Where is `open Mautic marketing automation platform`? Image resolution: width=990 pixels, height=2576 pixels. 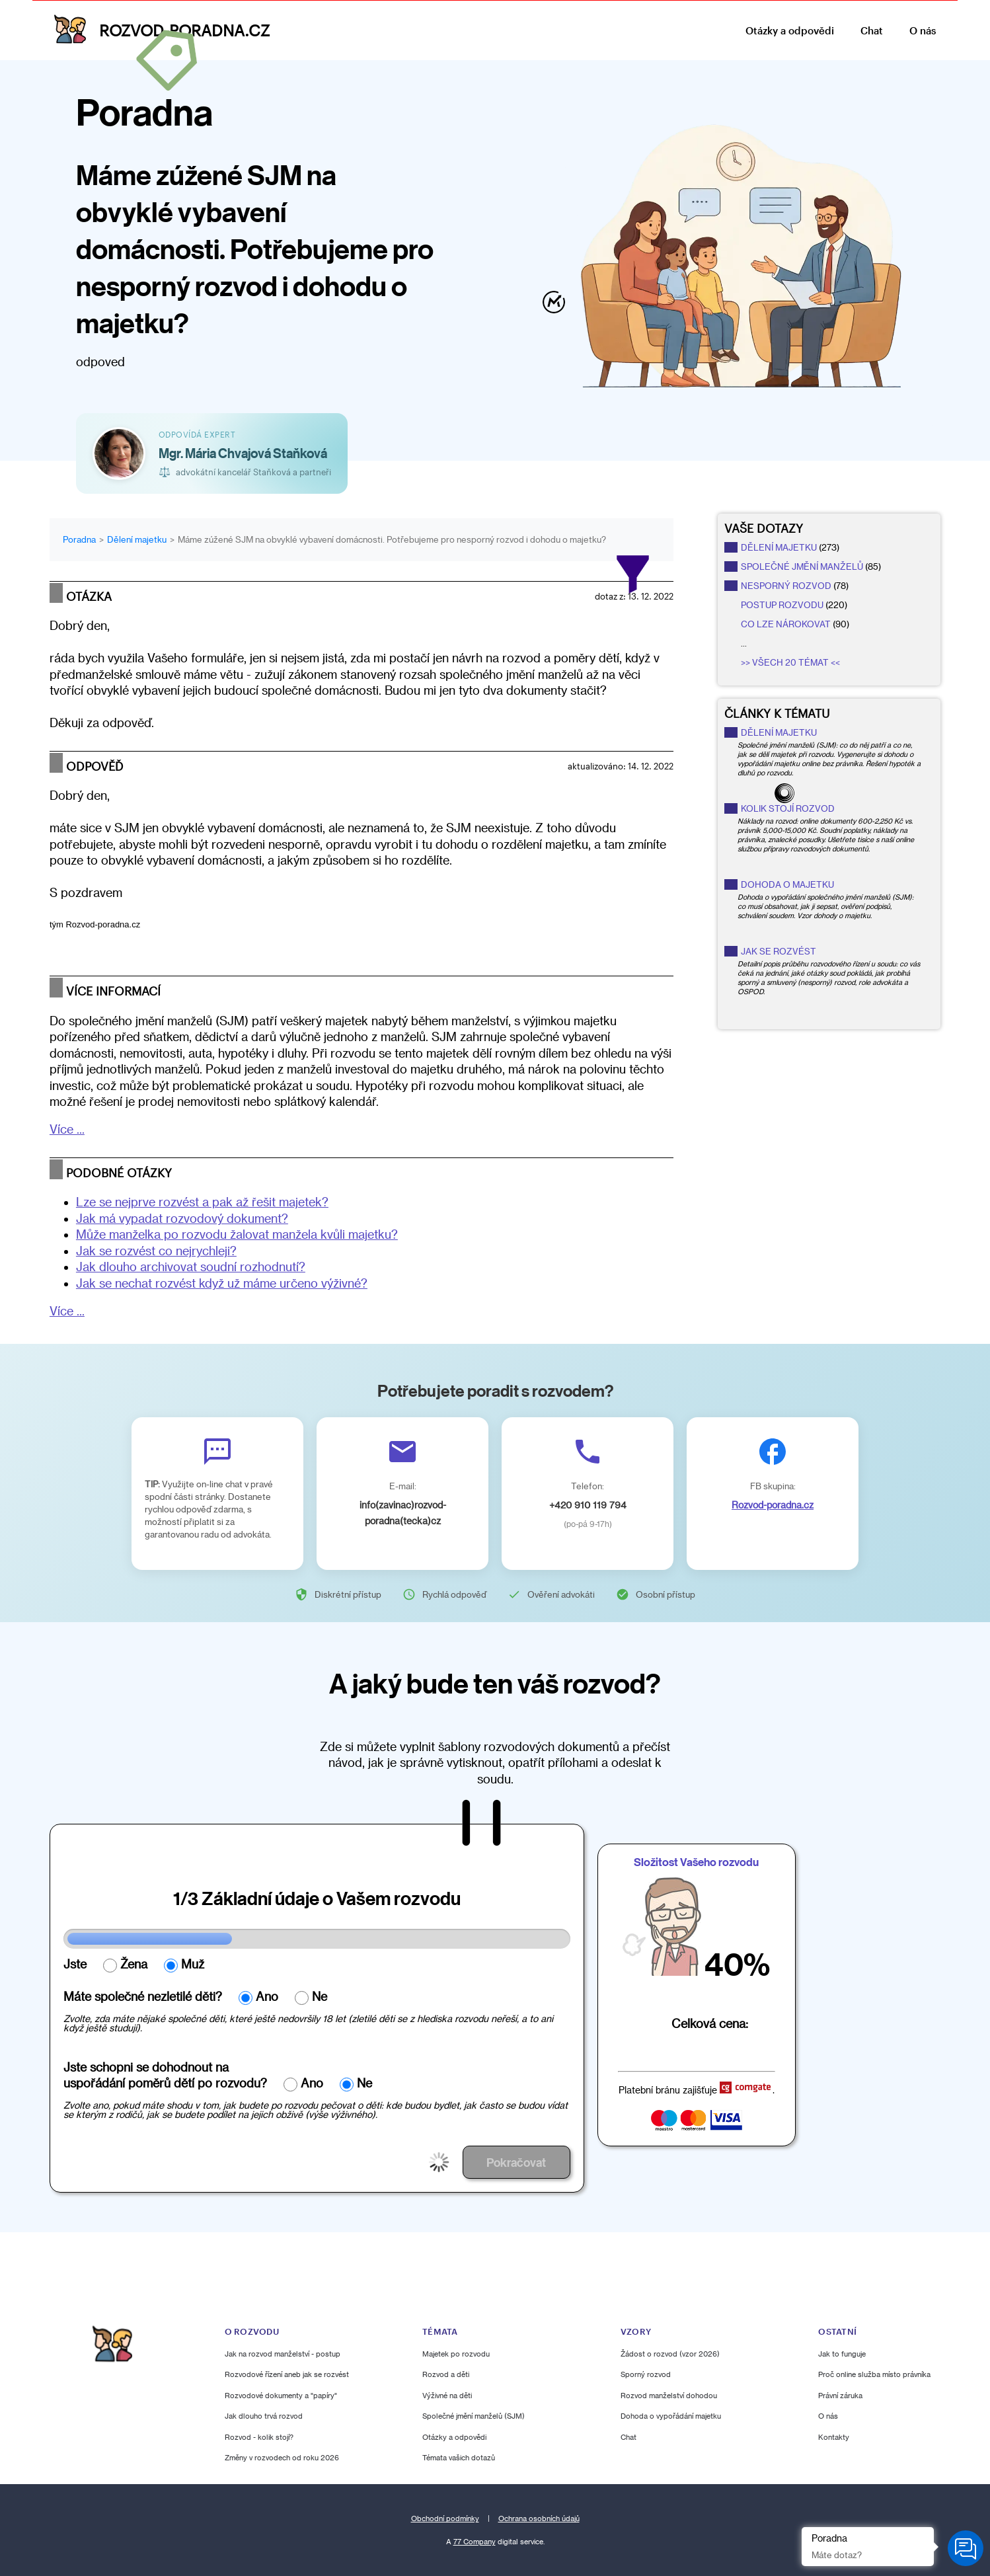 open Mautic marketing automation platform is located at coordinates (554, 302).